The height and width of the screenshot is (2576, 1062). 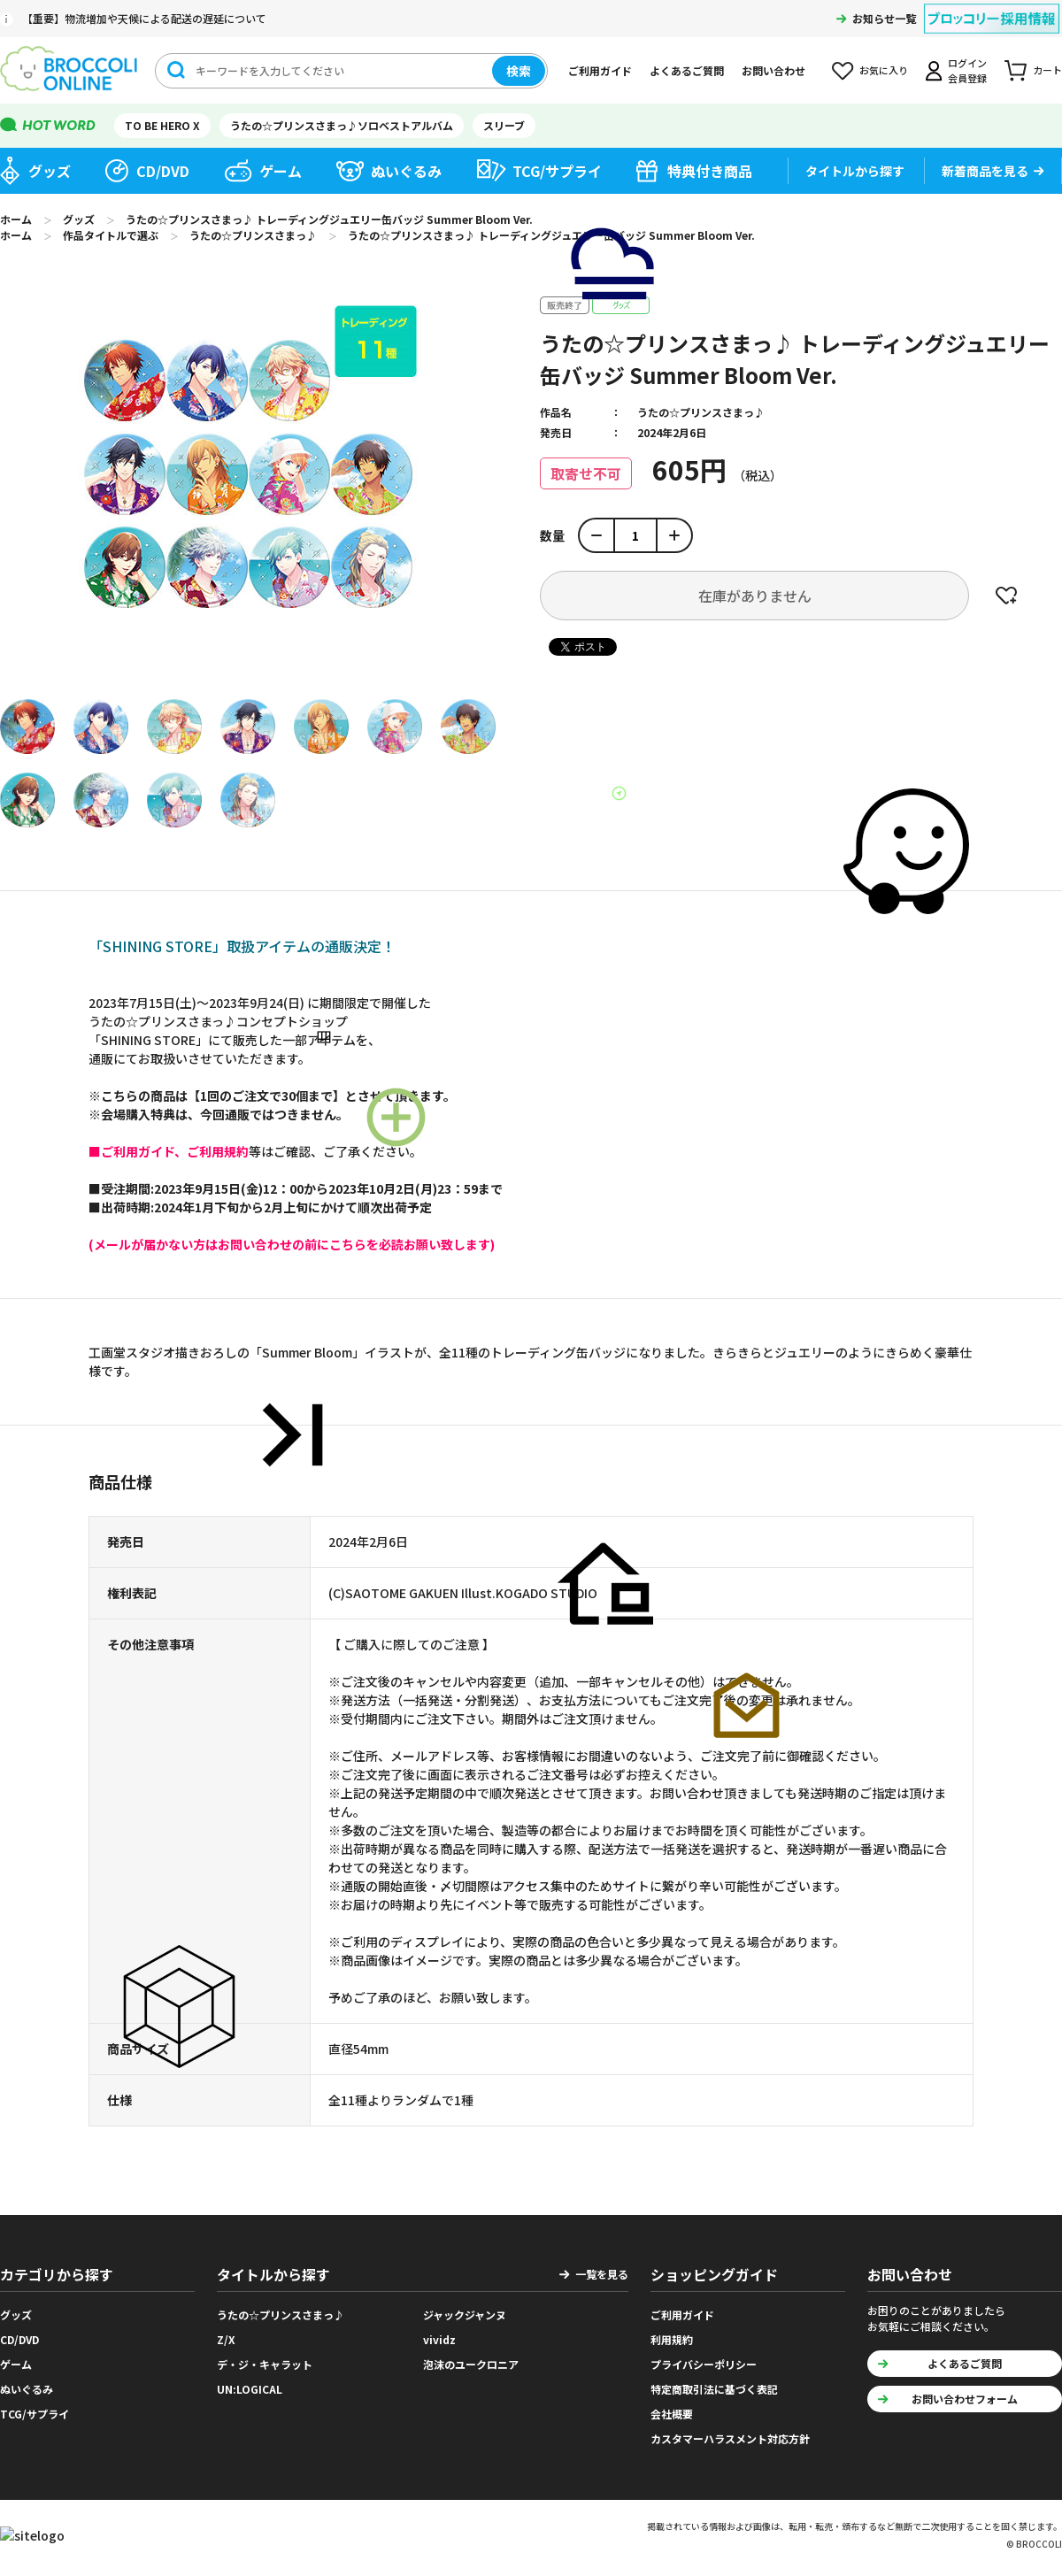 What do you see at coordinates (603, 1587) in the screenshot?
I see `access home office or remote work settings` at bounding box center [603, 1587].